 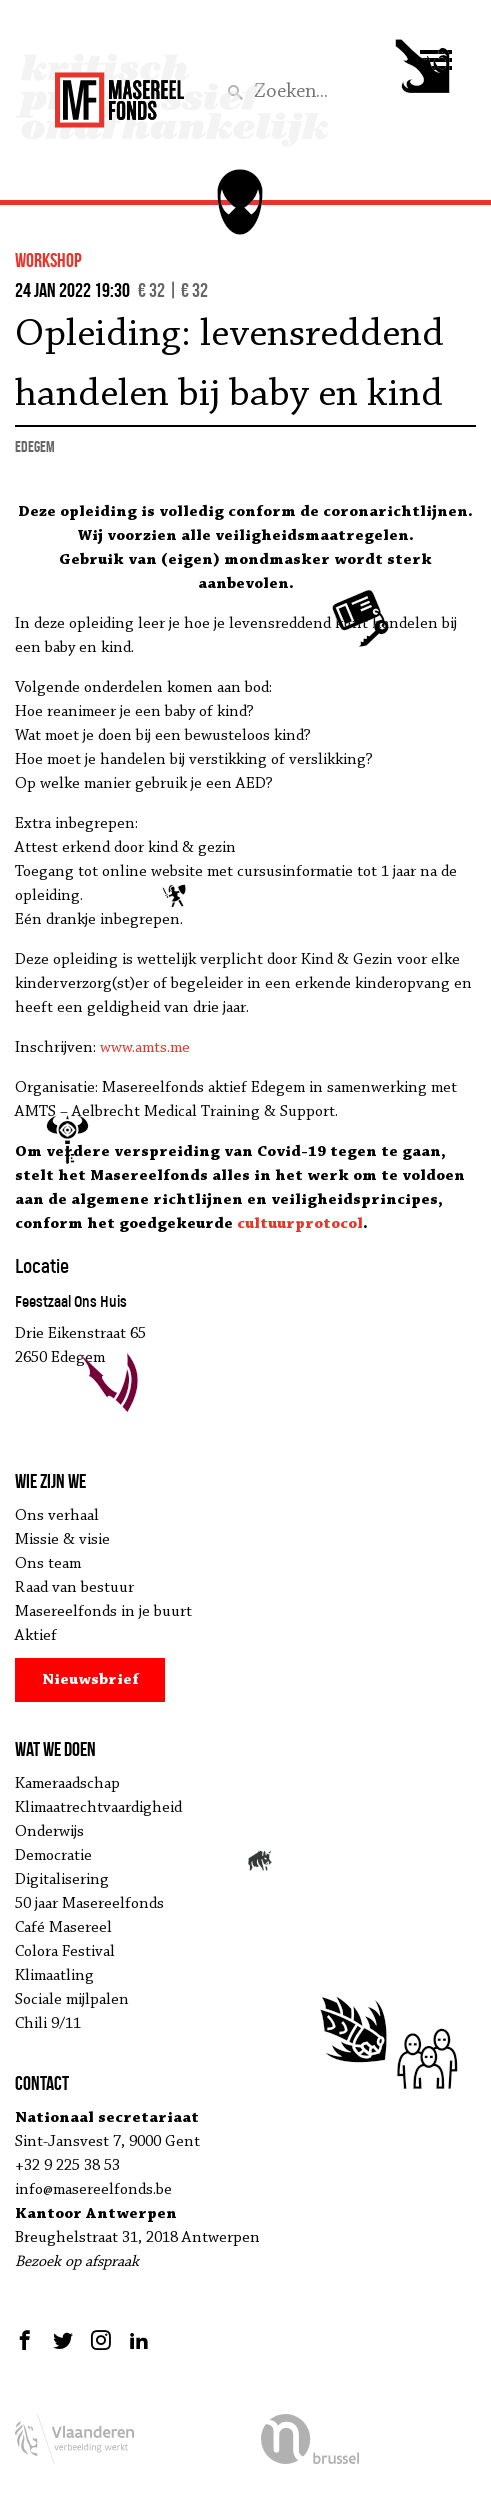 What do you see at coordinates (67, 1139) in the screenshot?
I see `access boss level or final challenge` at bounding box center [67, 1139].